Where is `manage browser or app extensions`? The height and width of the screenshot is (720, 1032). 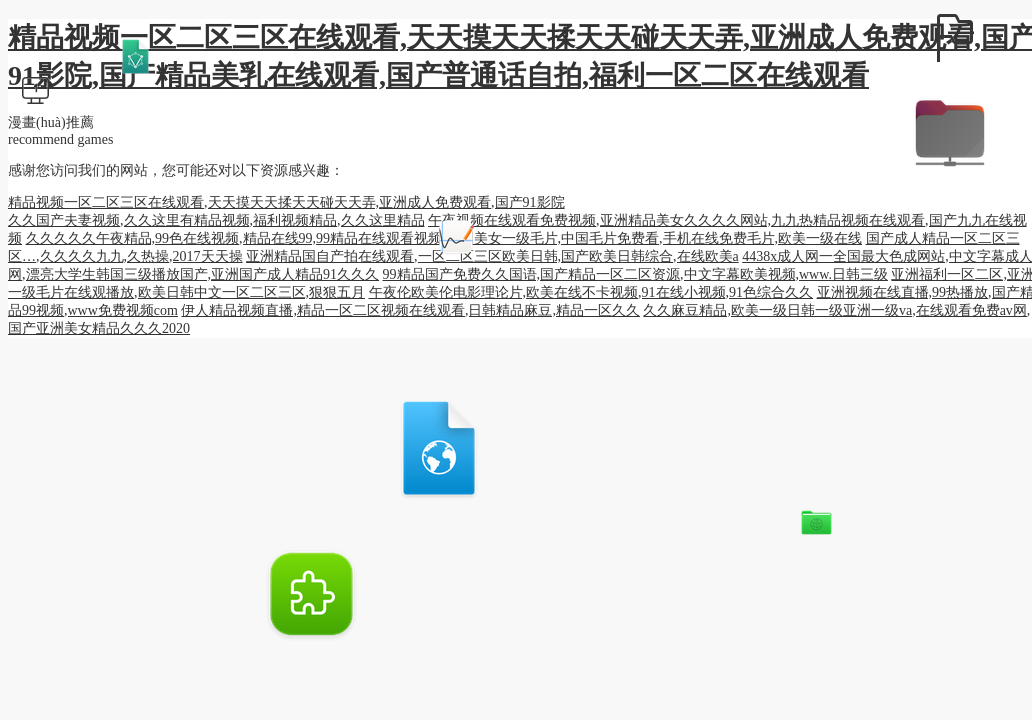 manage browser or app extensions is located at coordinates (311, 595).